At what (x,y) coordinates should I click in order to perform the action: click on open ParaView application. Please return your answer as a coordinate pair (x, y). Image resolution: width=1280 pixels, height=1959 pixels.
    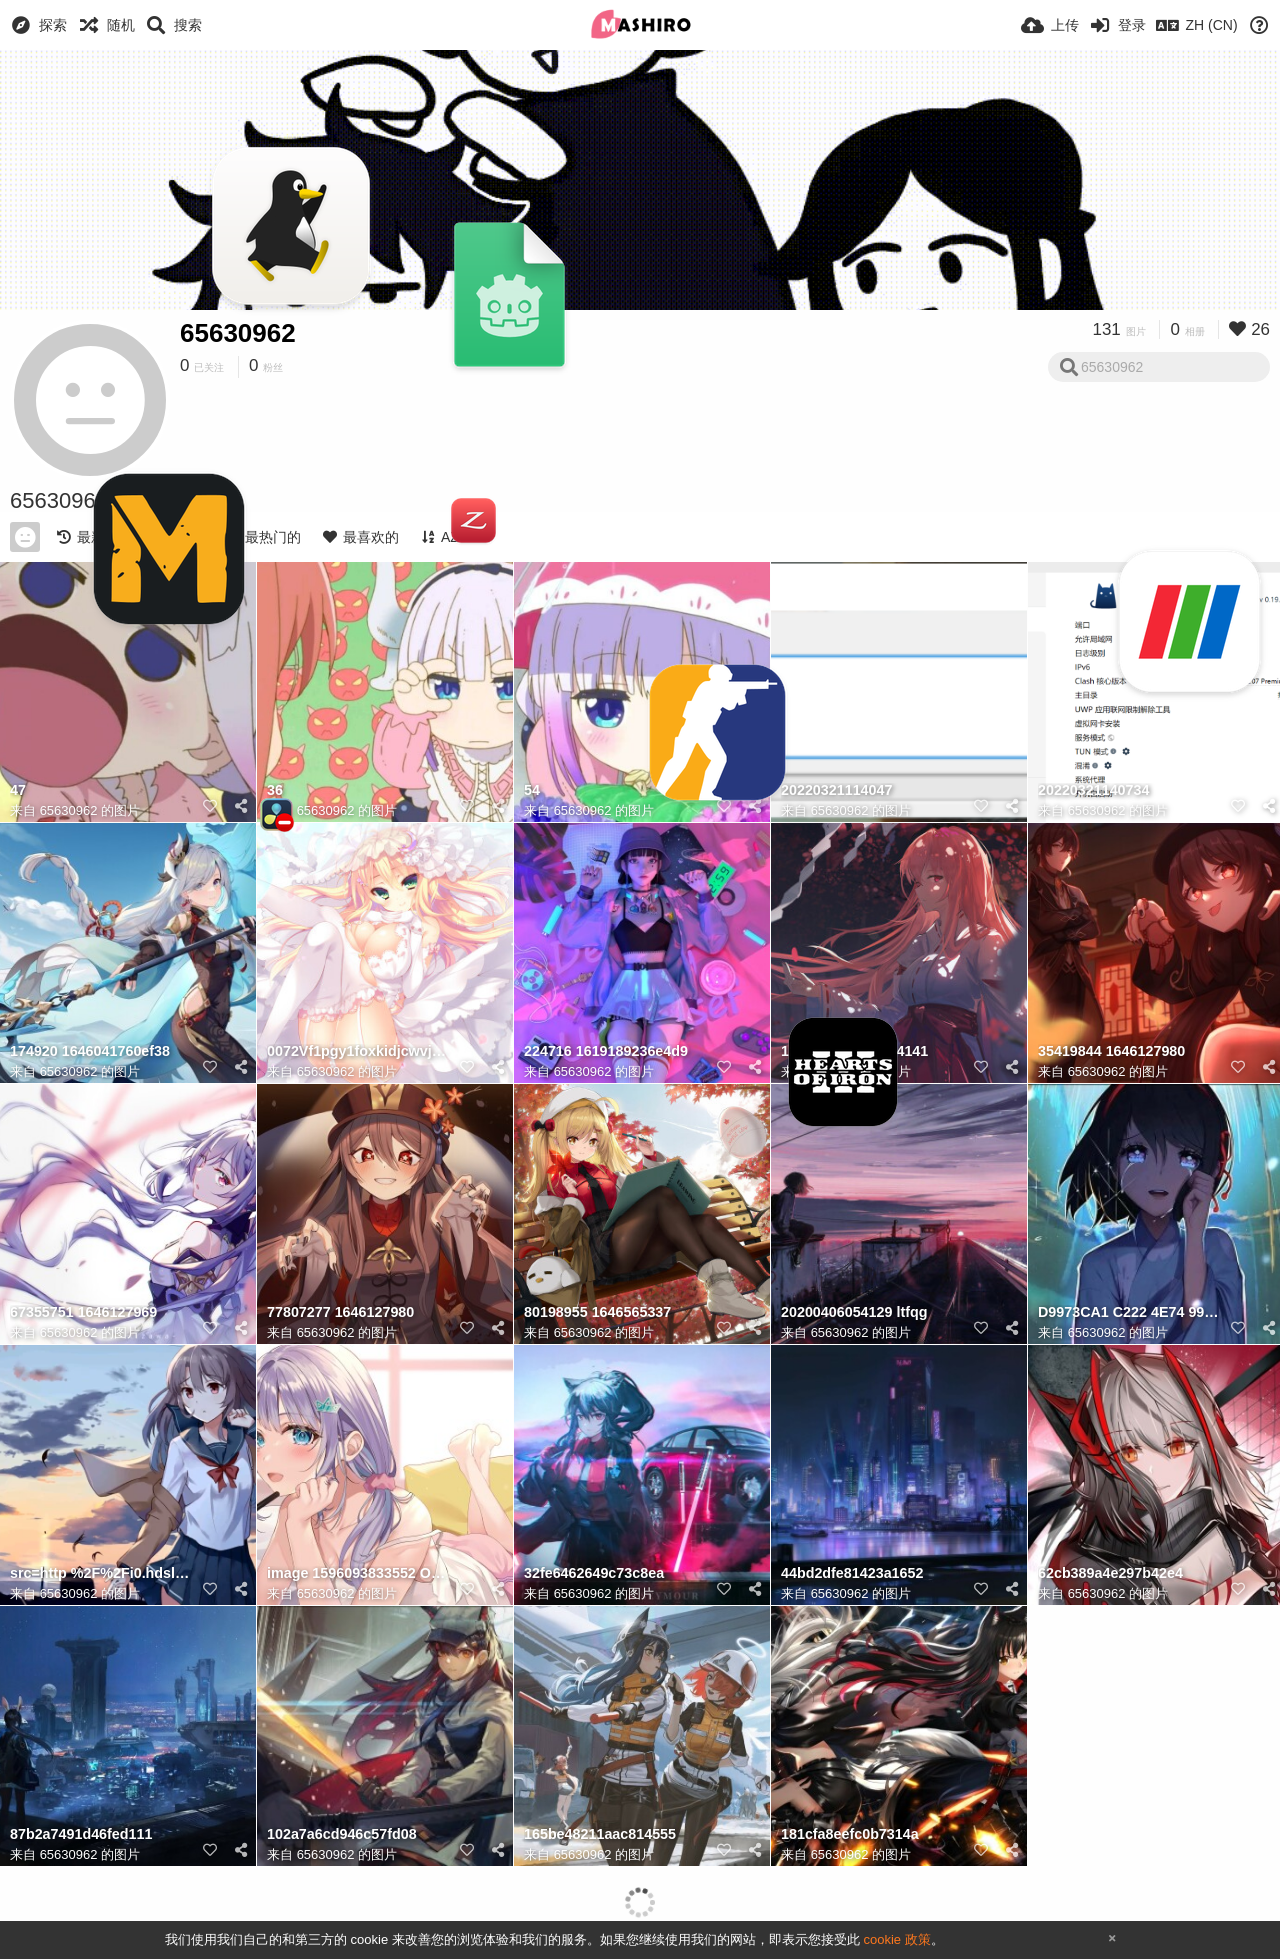
    Looking at the image, I should click on (1189, 623).